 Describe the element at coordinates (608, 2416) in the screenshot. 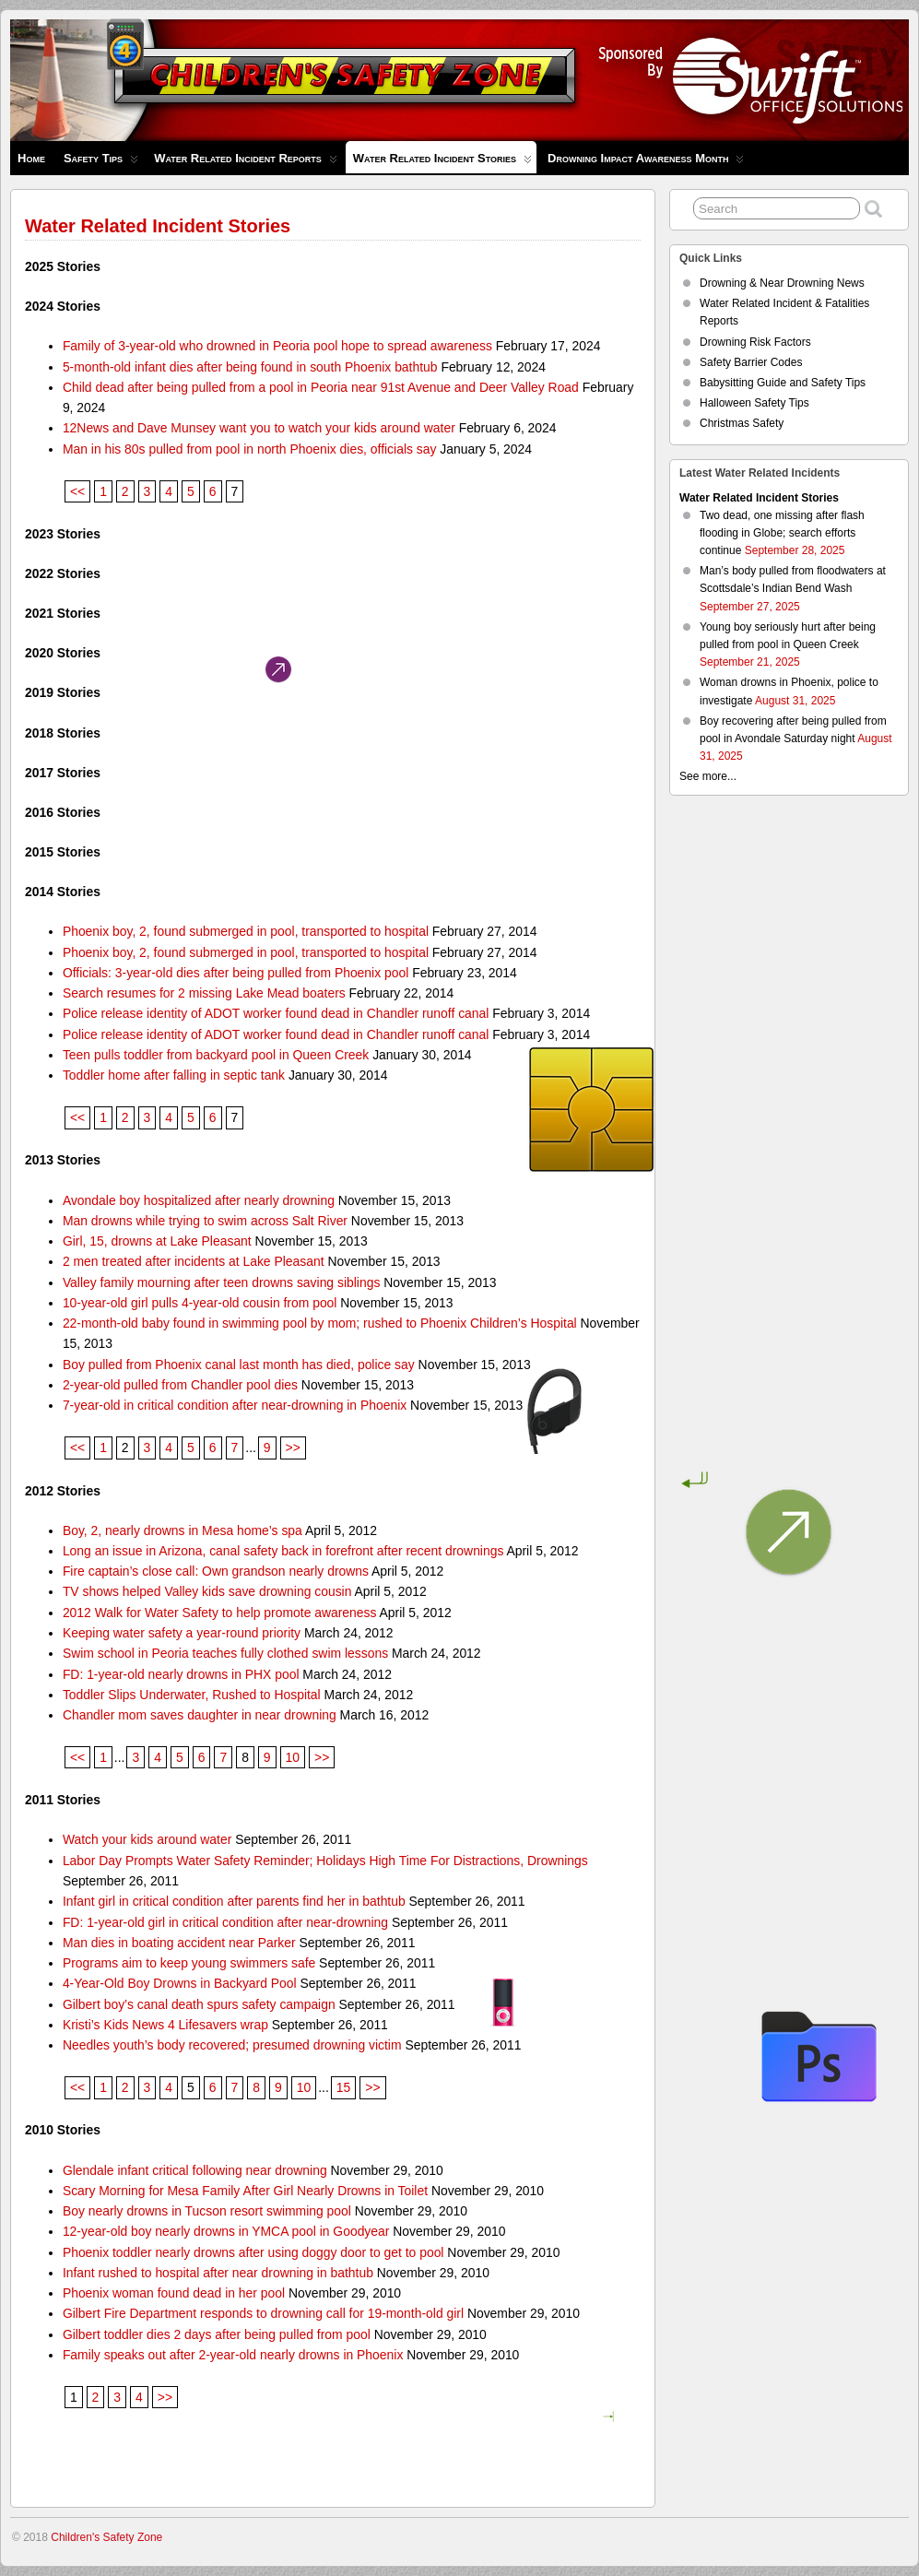

I see `go to the last item or page` at that location.